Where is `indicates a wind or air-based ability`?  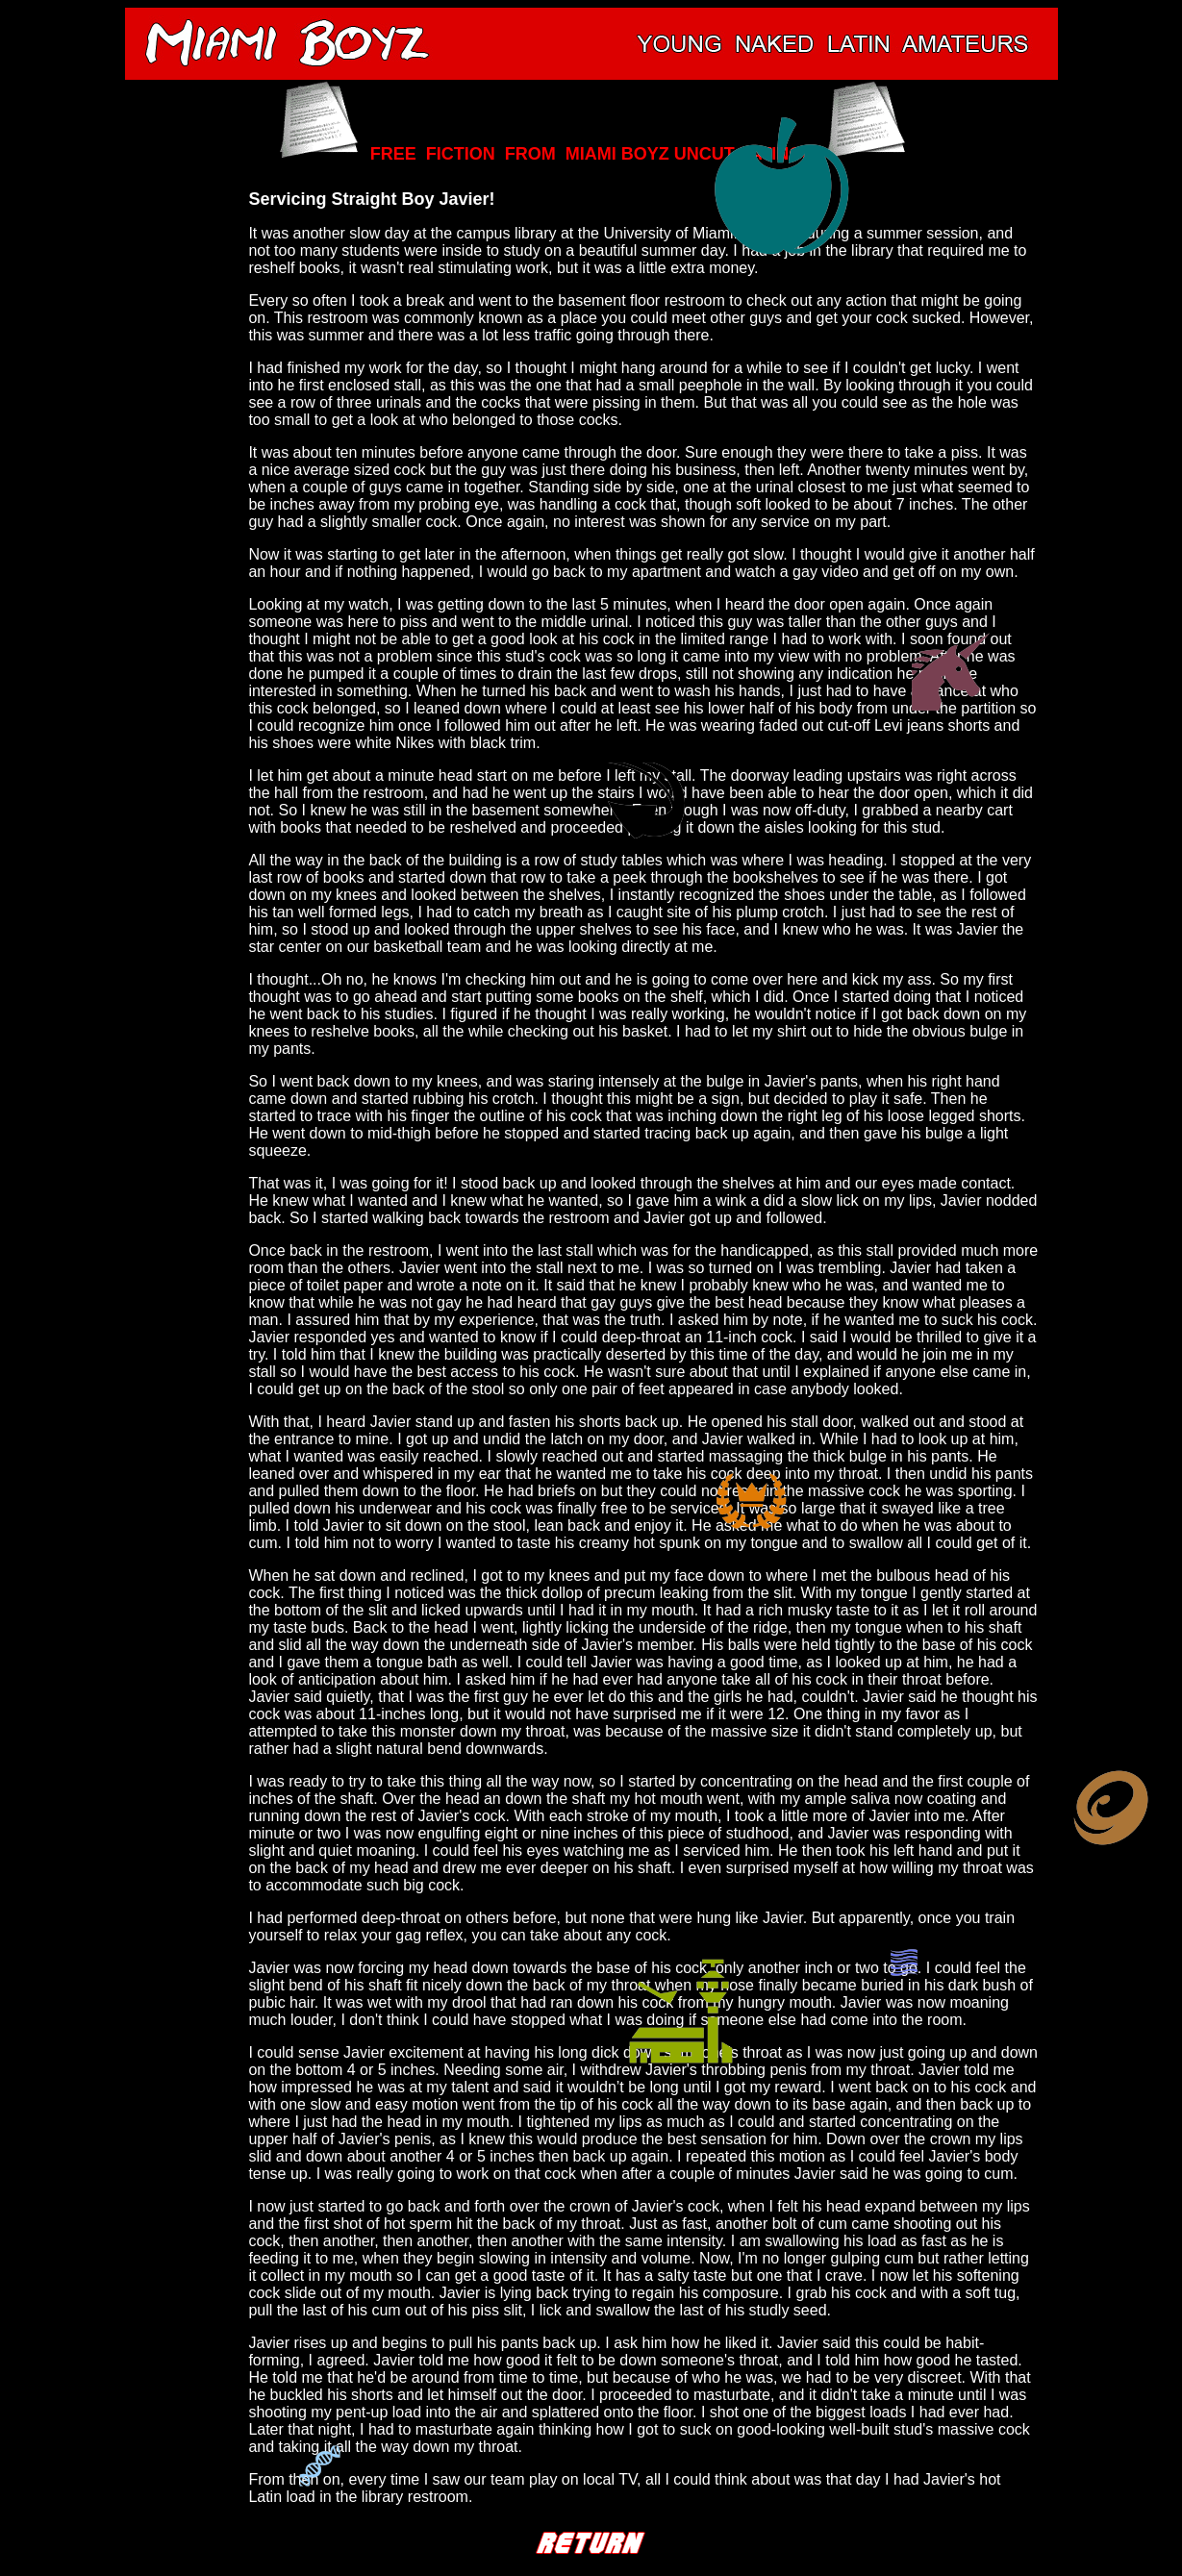
indicates a wind or air-based ability is located at coordinates (1111, 1808).